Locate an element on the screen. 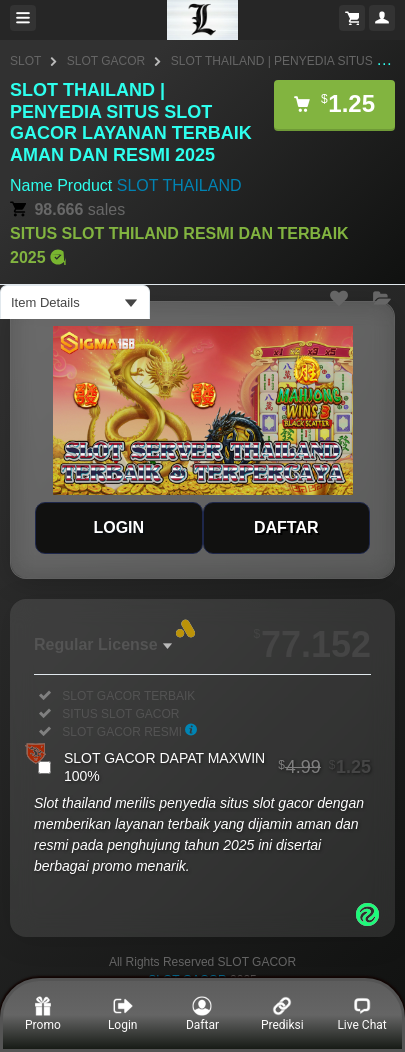  visit bungie's official website or support page is located at coordinates (35, 753).